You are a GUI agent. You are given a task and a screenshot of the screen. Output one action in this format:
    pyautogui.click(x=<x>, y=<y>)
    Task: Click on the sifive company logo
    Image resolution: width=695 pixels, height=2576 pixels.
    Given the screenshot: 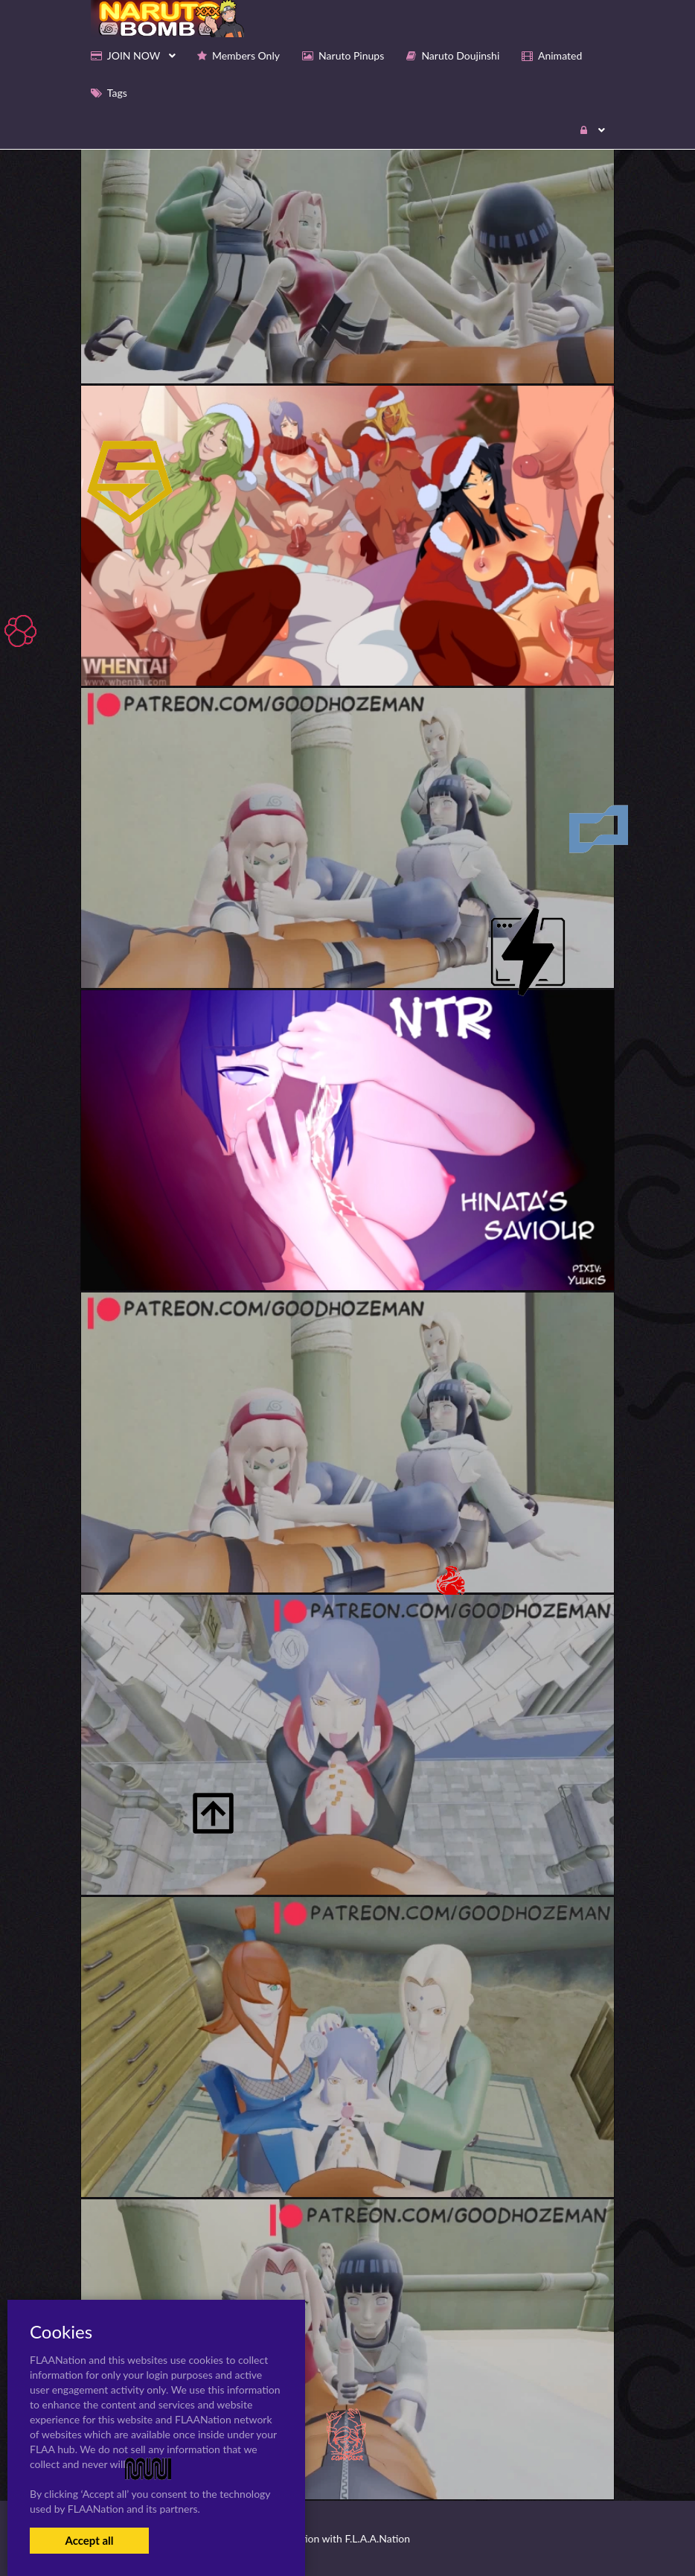 What is the action you would take?
    pyautogui.click(x=129, y=482)
    